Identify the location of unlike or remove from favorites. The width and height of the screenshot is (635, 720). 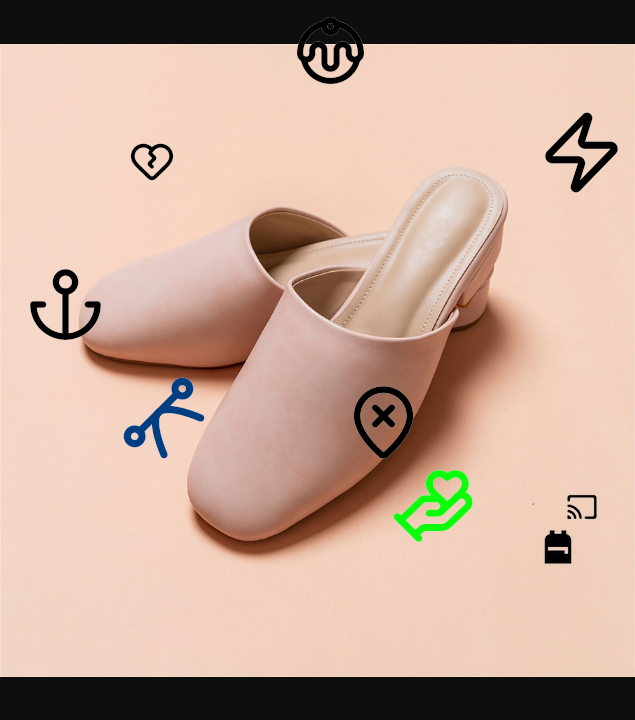
(152, 161).